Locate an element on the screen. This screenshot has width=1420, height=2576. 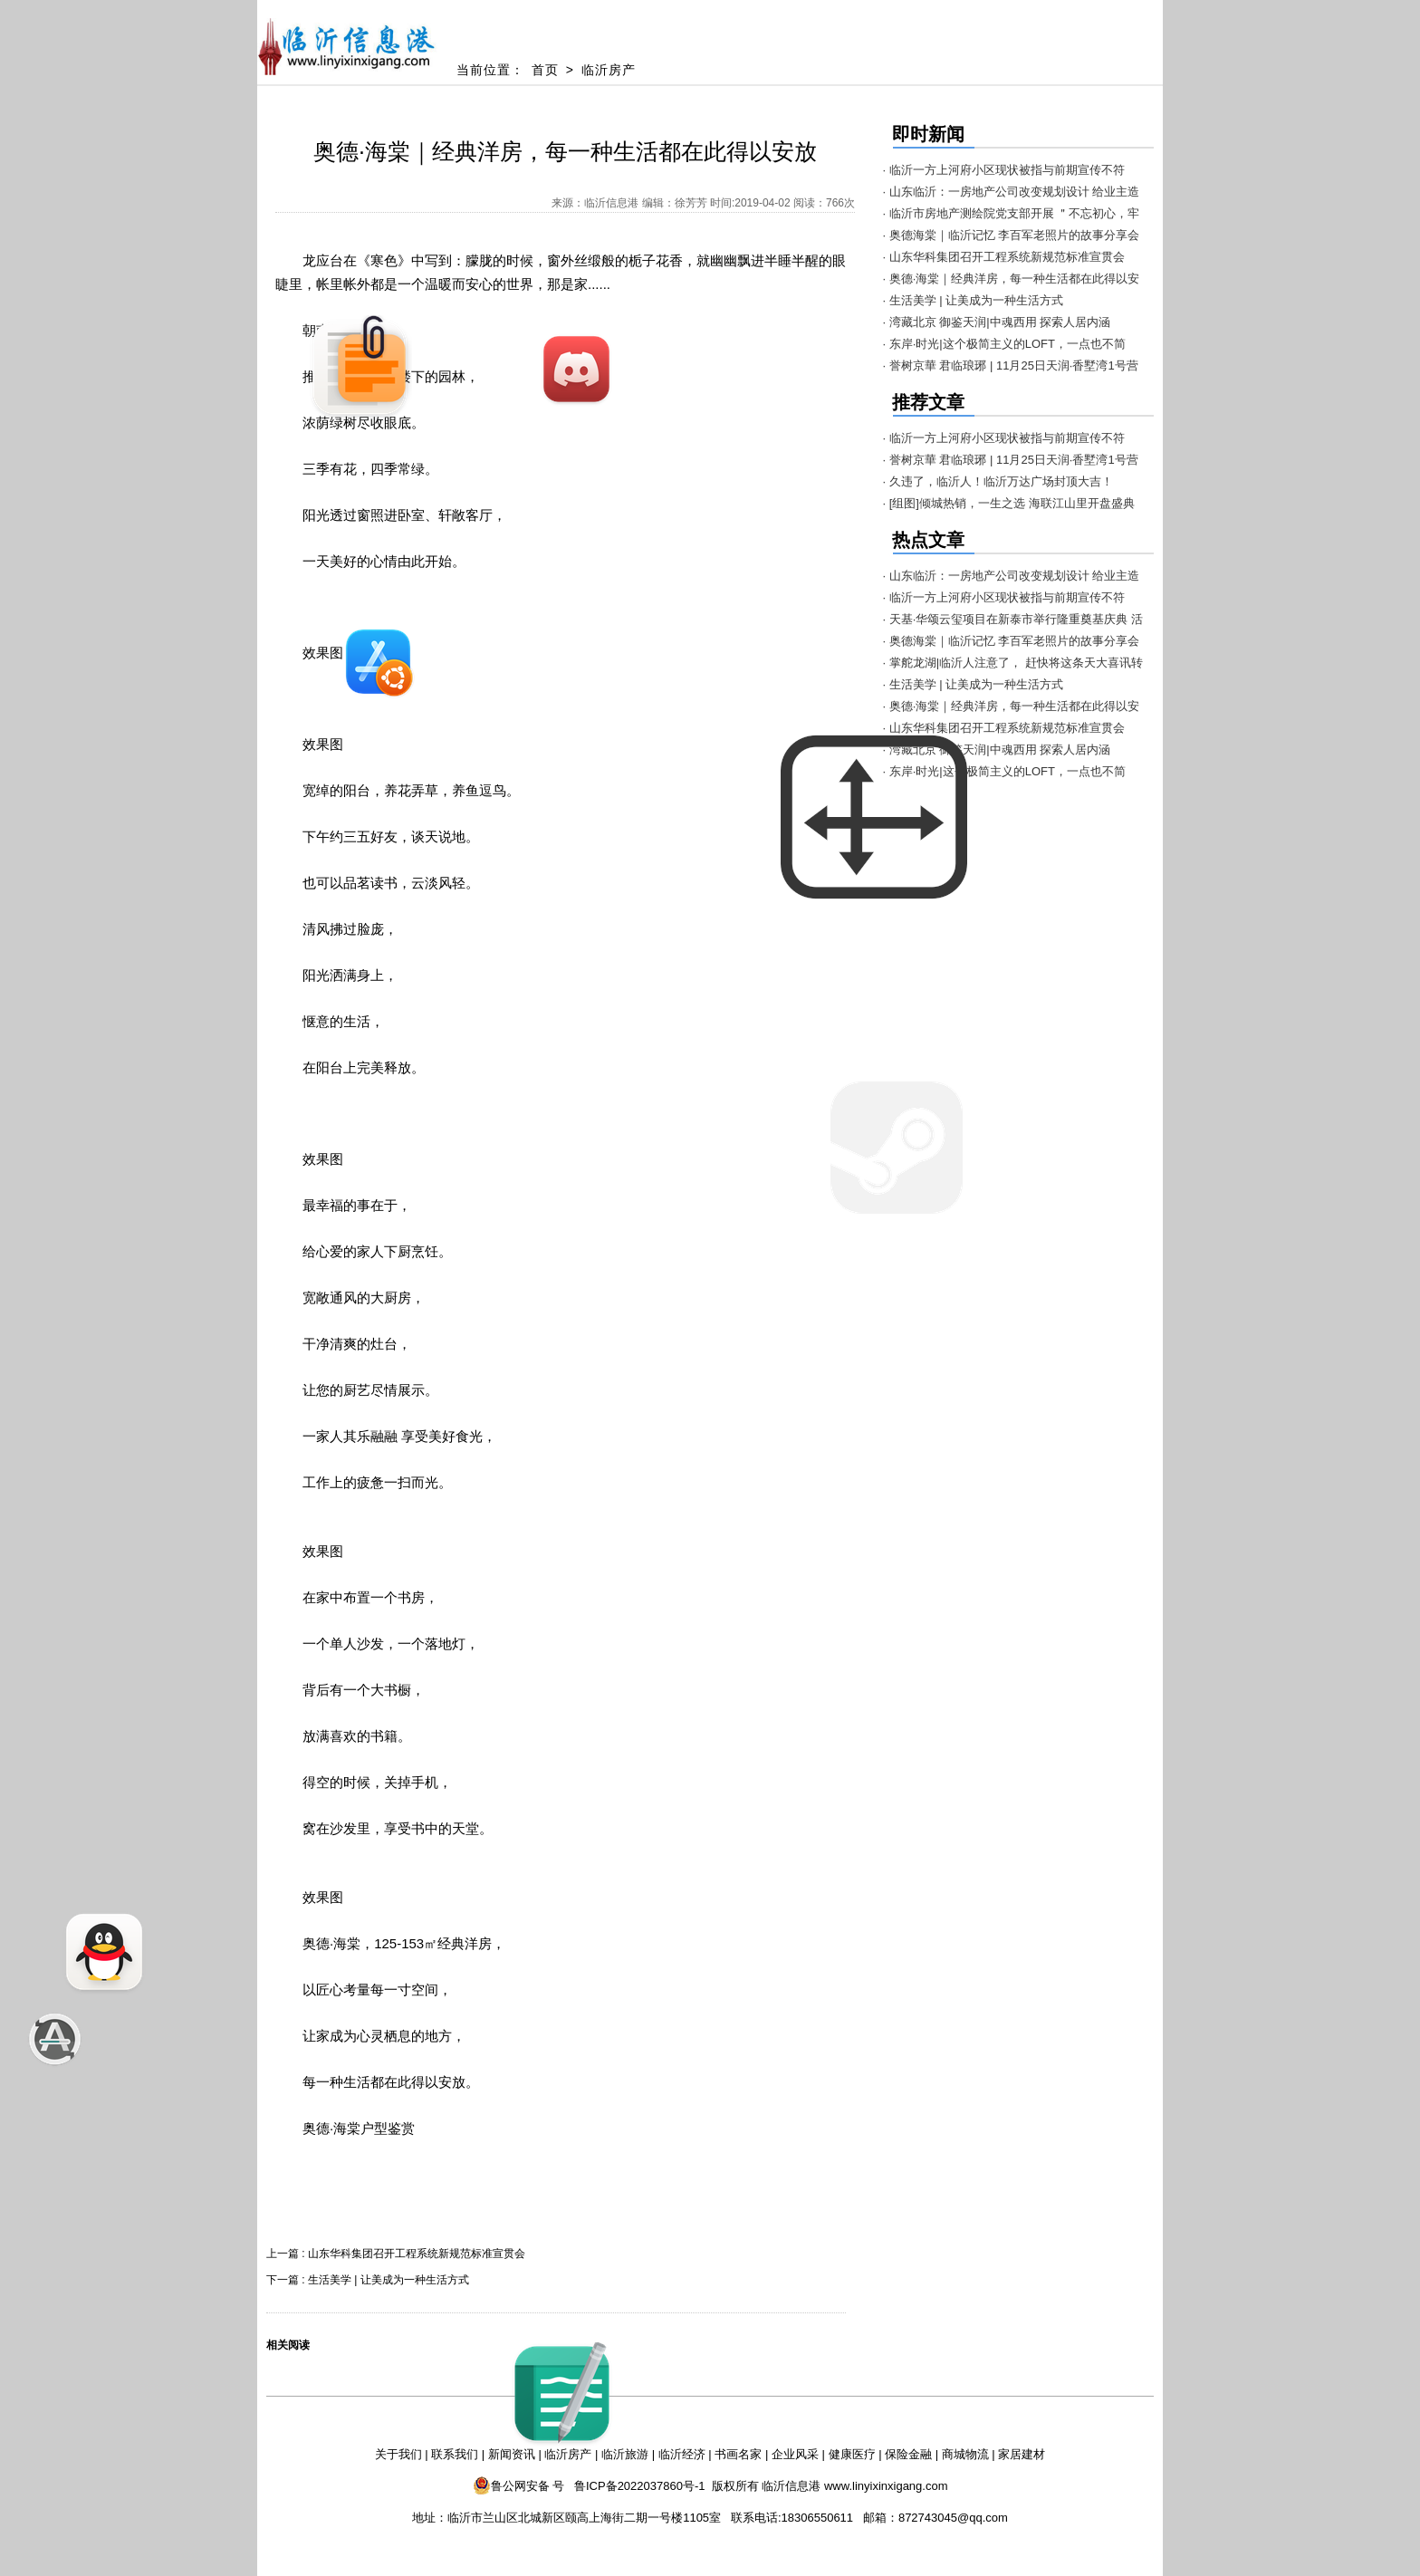
open lightcord messaging app is located at coordinates (576, 369).